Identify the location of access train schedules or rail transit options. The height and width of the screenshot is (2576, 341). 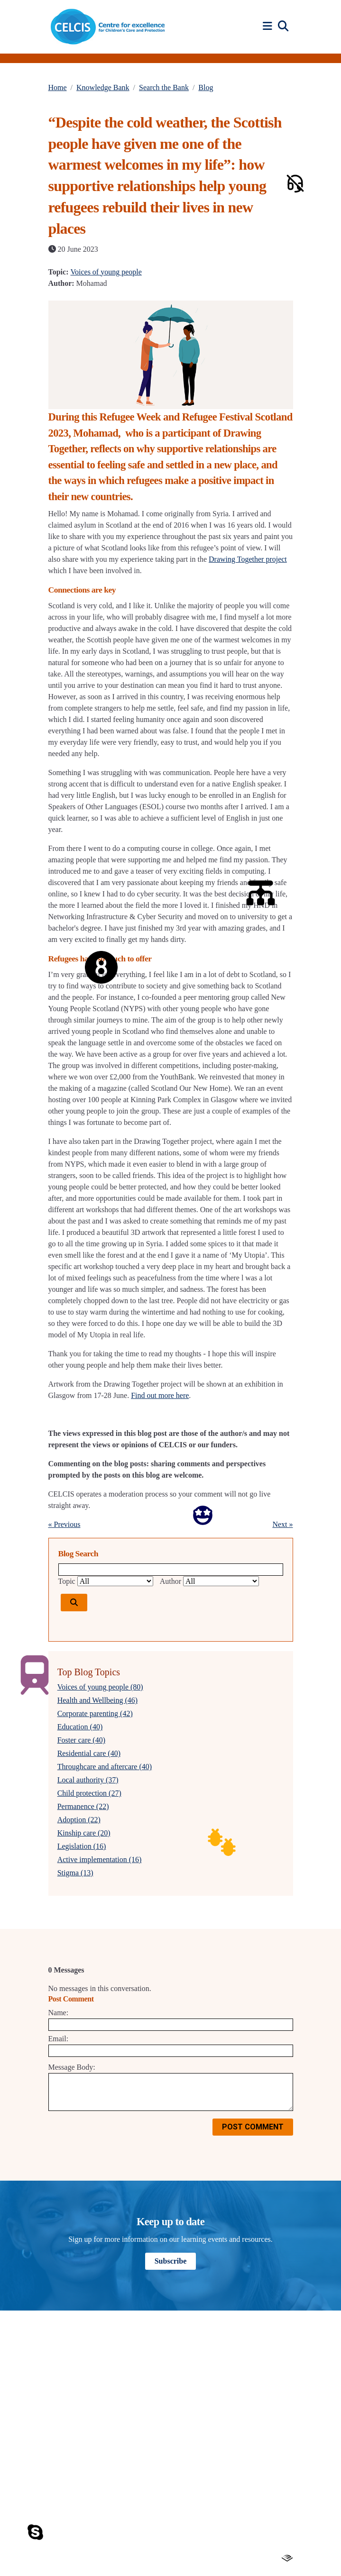
(35, 1674).